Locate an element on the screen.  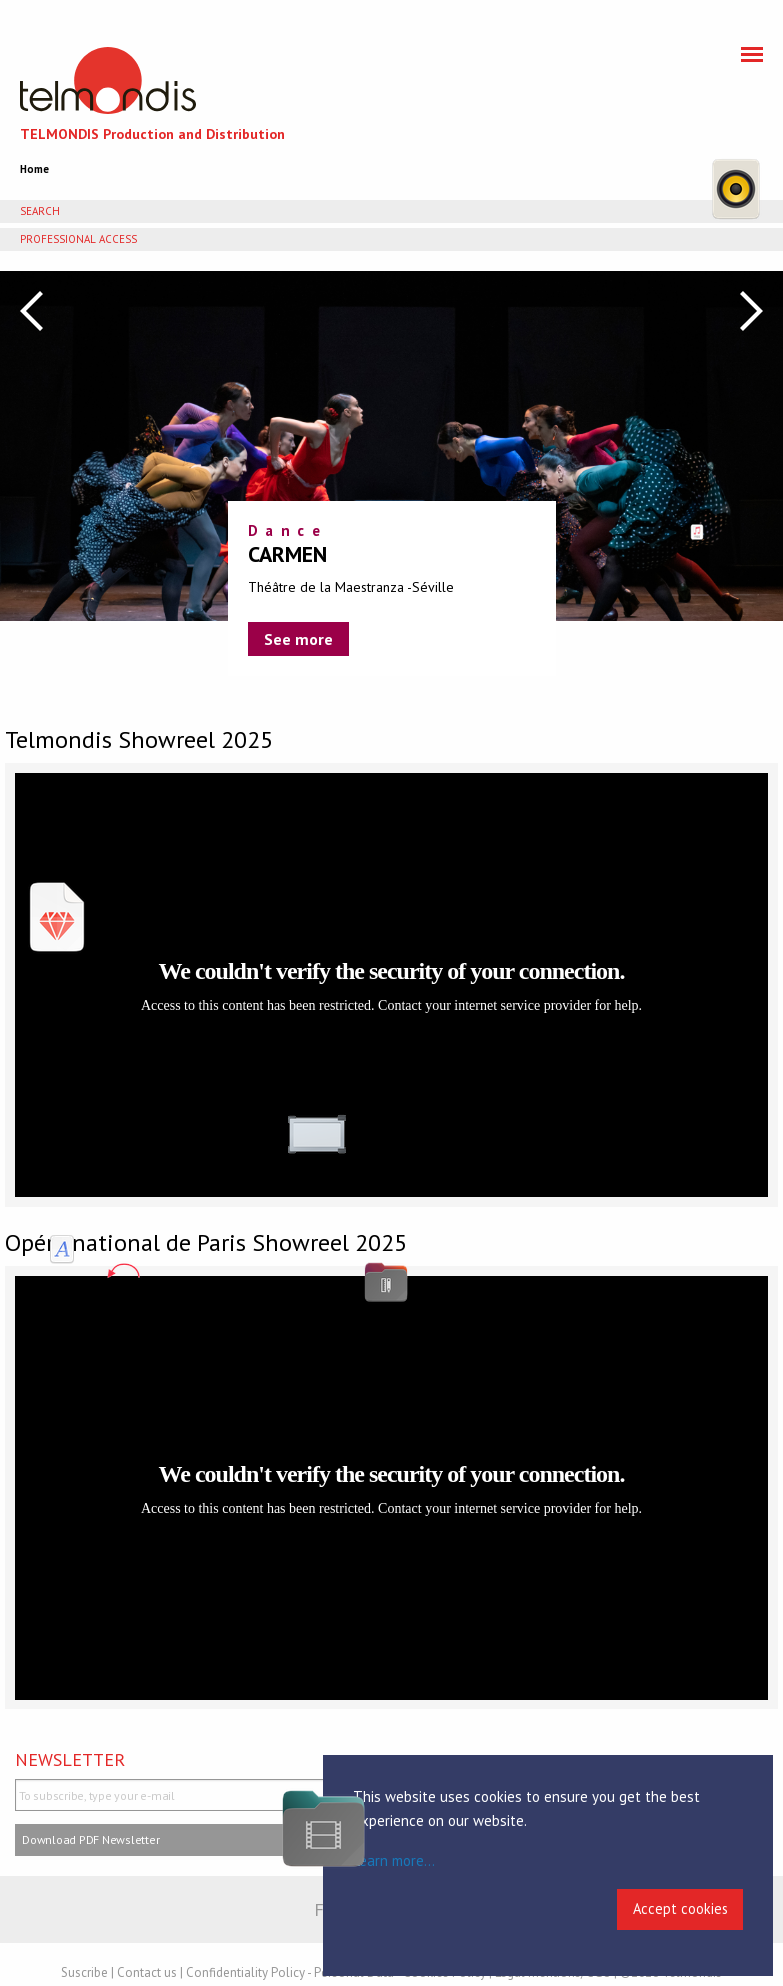
undo the last action is located at coordinates (123, 1270).